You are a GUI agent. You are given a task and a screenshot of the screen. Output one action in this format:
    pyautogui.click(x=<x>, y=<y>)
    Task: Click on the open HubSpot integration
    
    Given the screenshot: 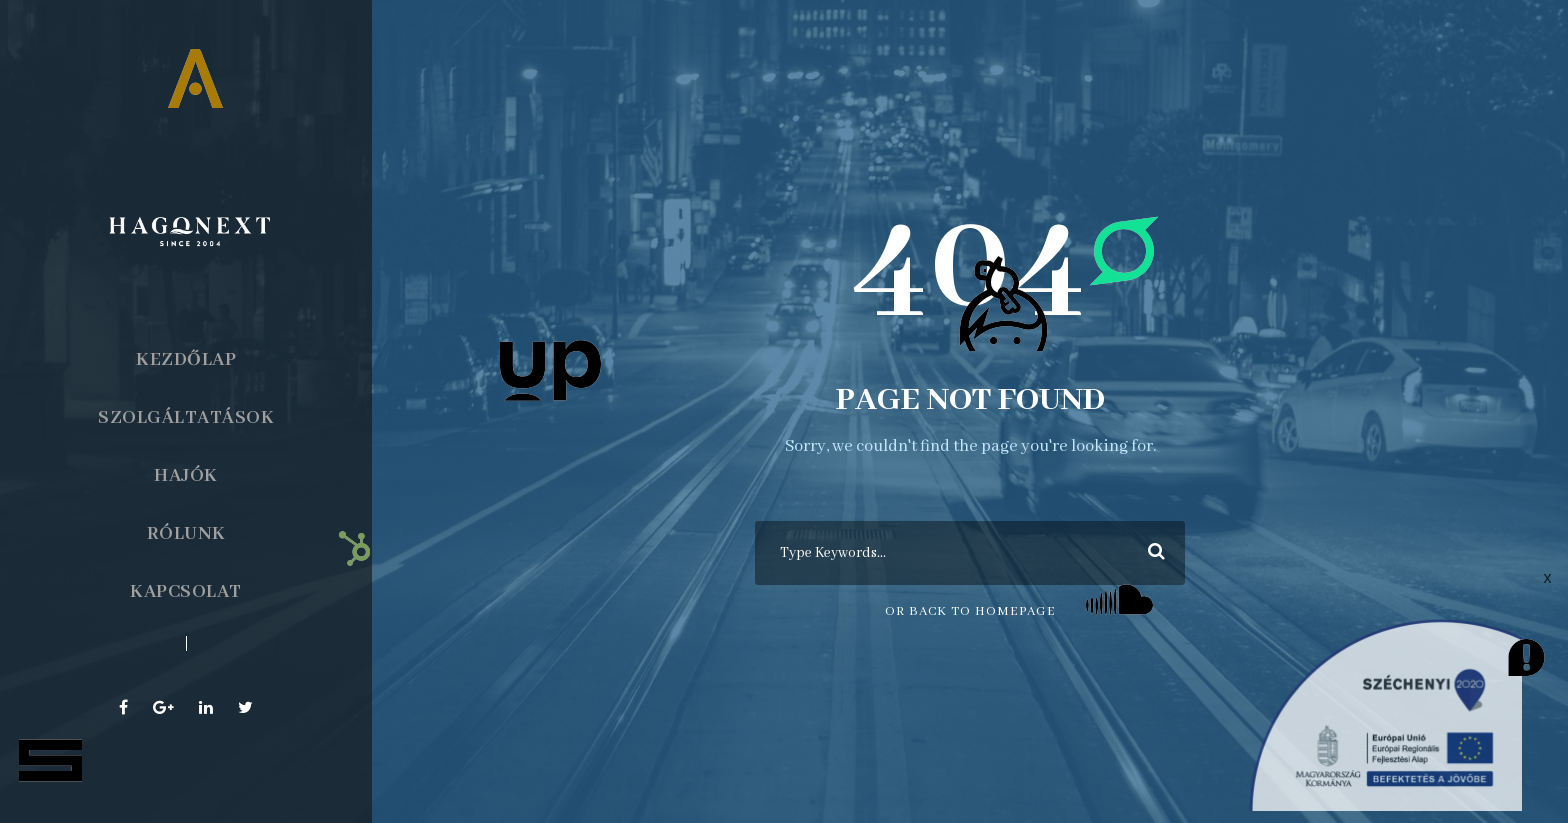 What is the action you would take?
    pyautogui.click(x=354, y=548)
    